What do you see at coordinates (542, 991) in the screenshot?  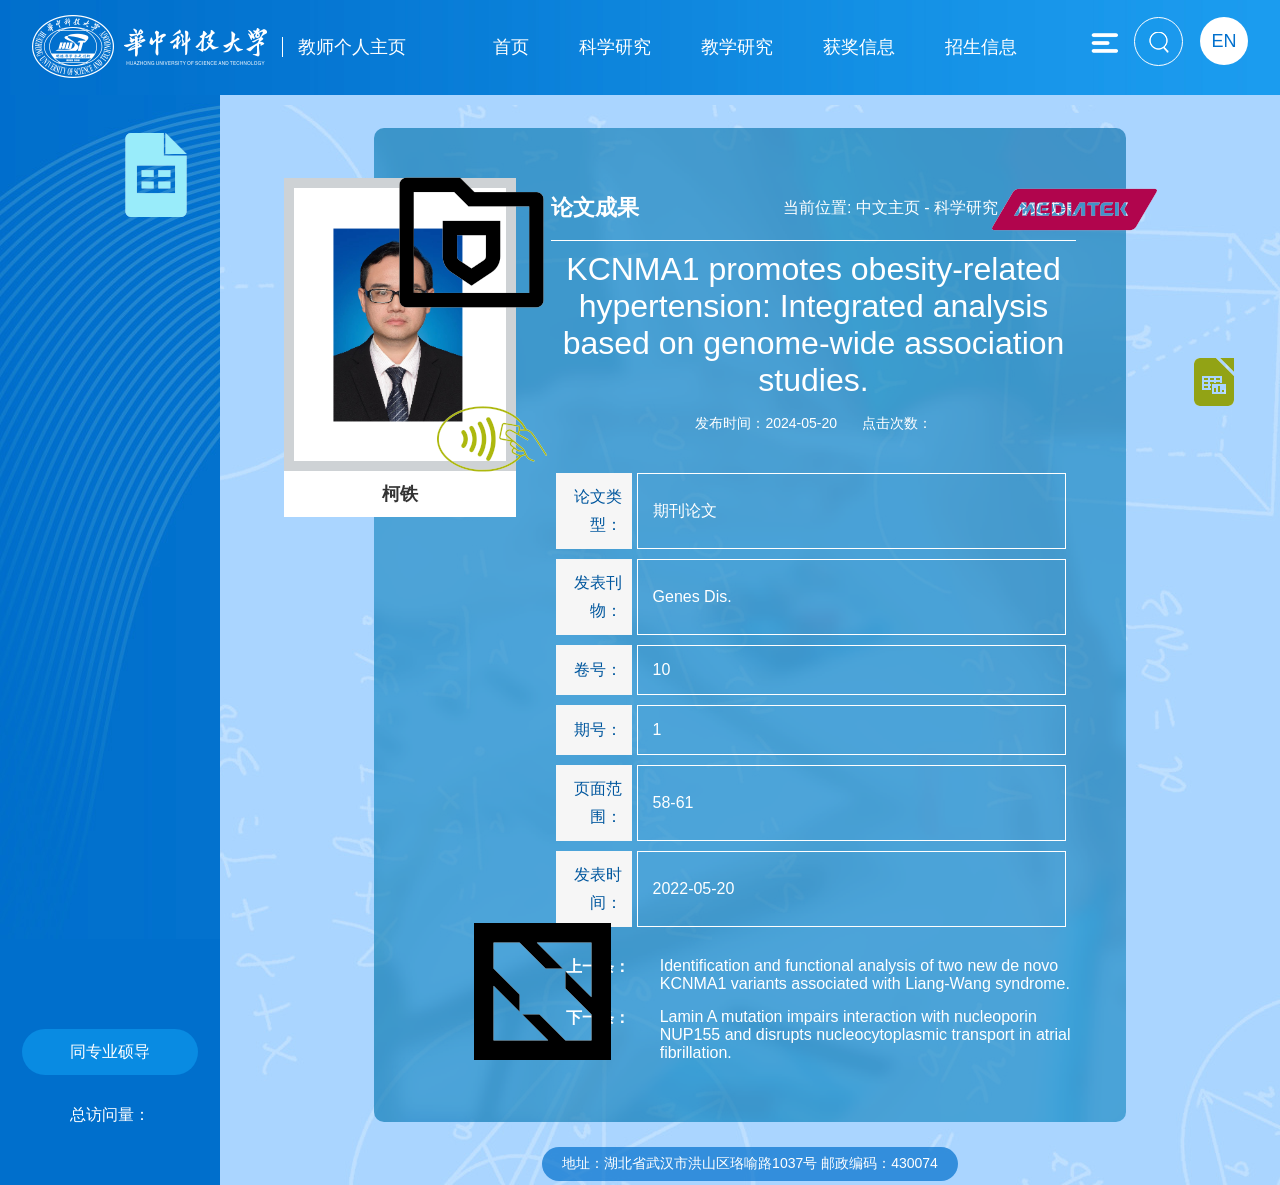 I see `navigate to CNCF (Cloud Native Computing Foundation) website or resources` at bounding box center [542, 991].